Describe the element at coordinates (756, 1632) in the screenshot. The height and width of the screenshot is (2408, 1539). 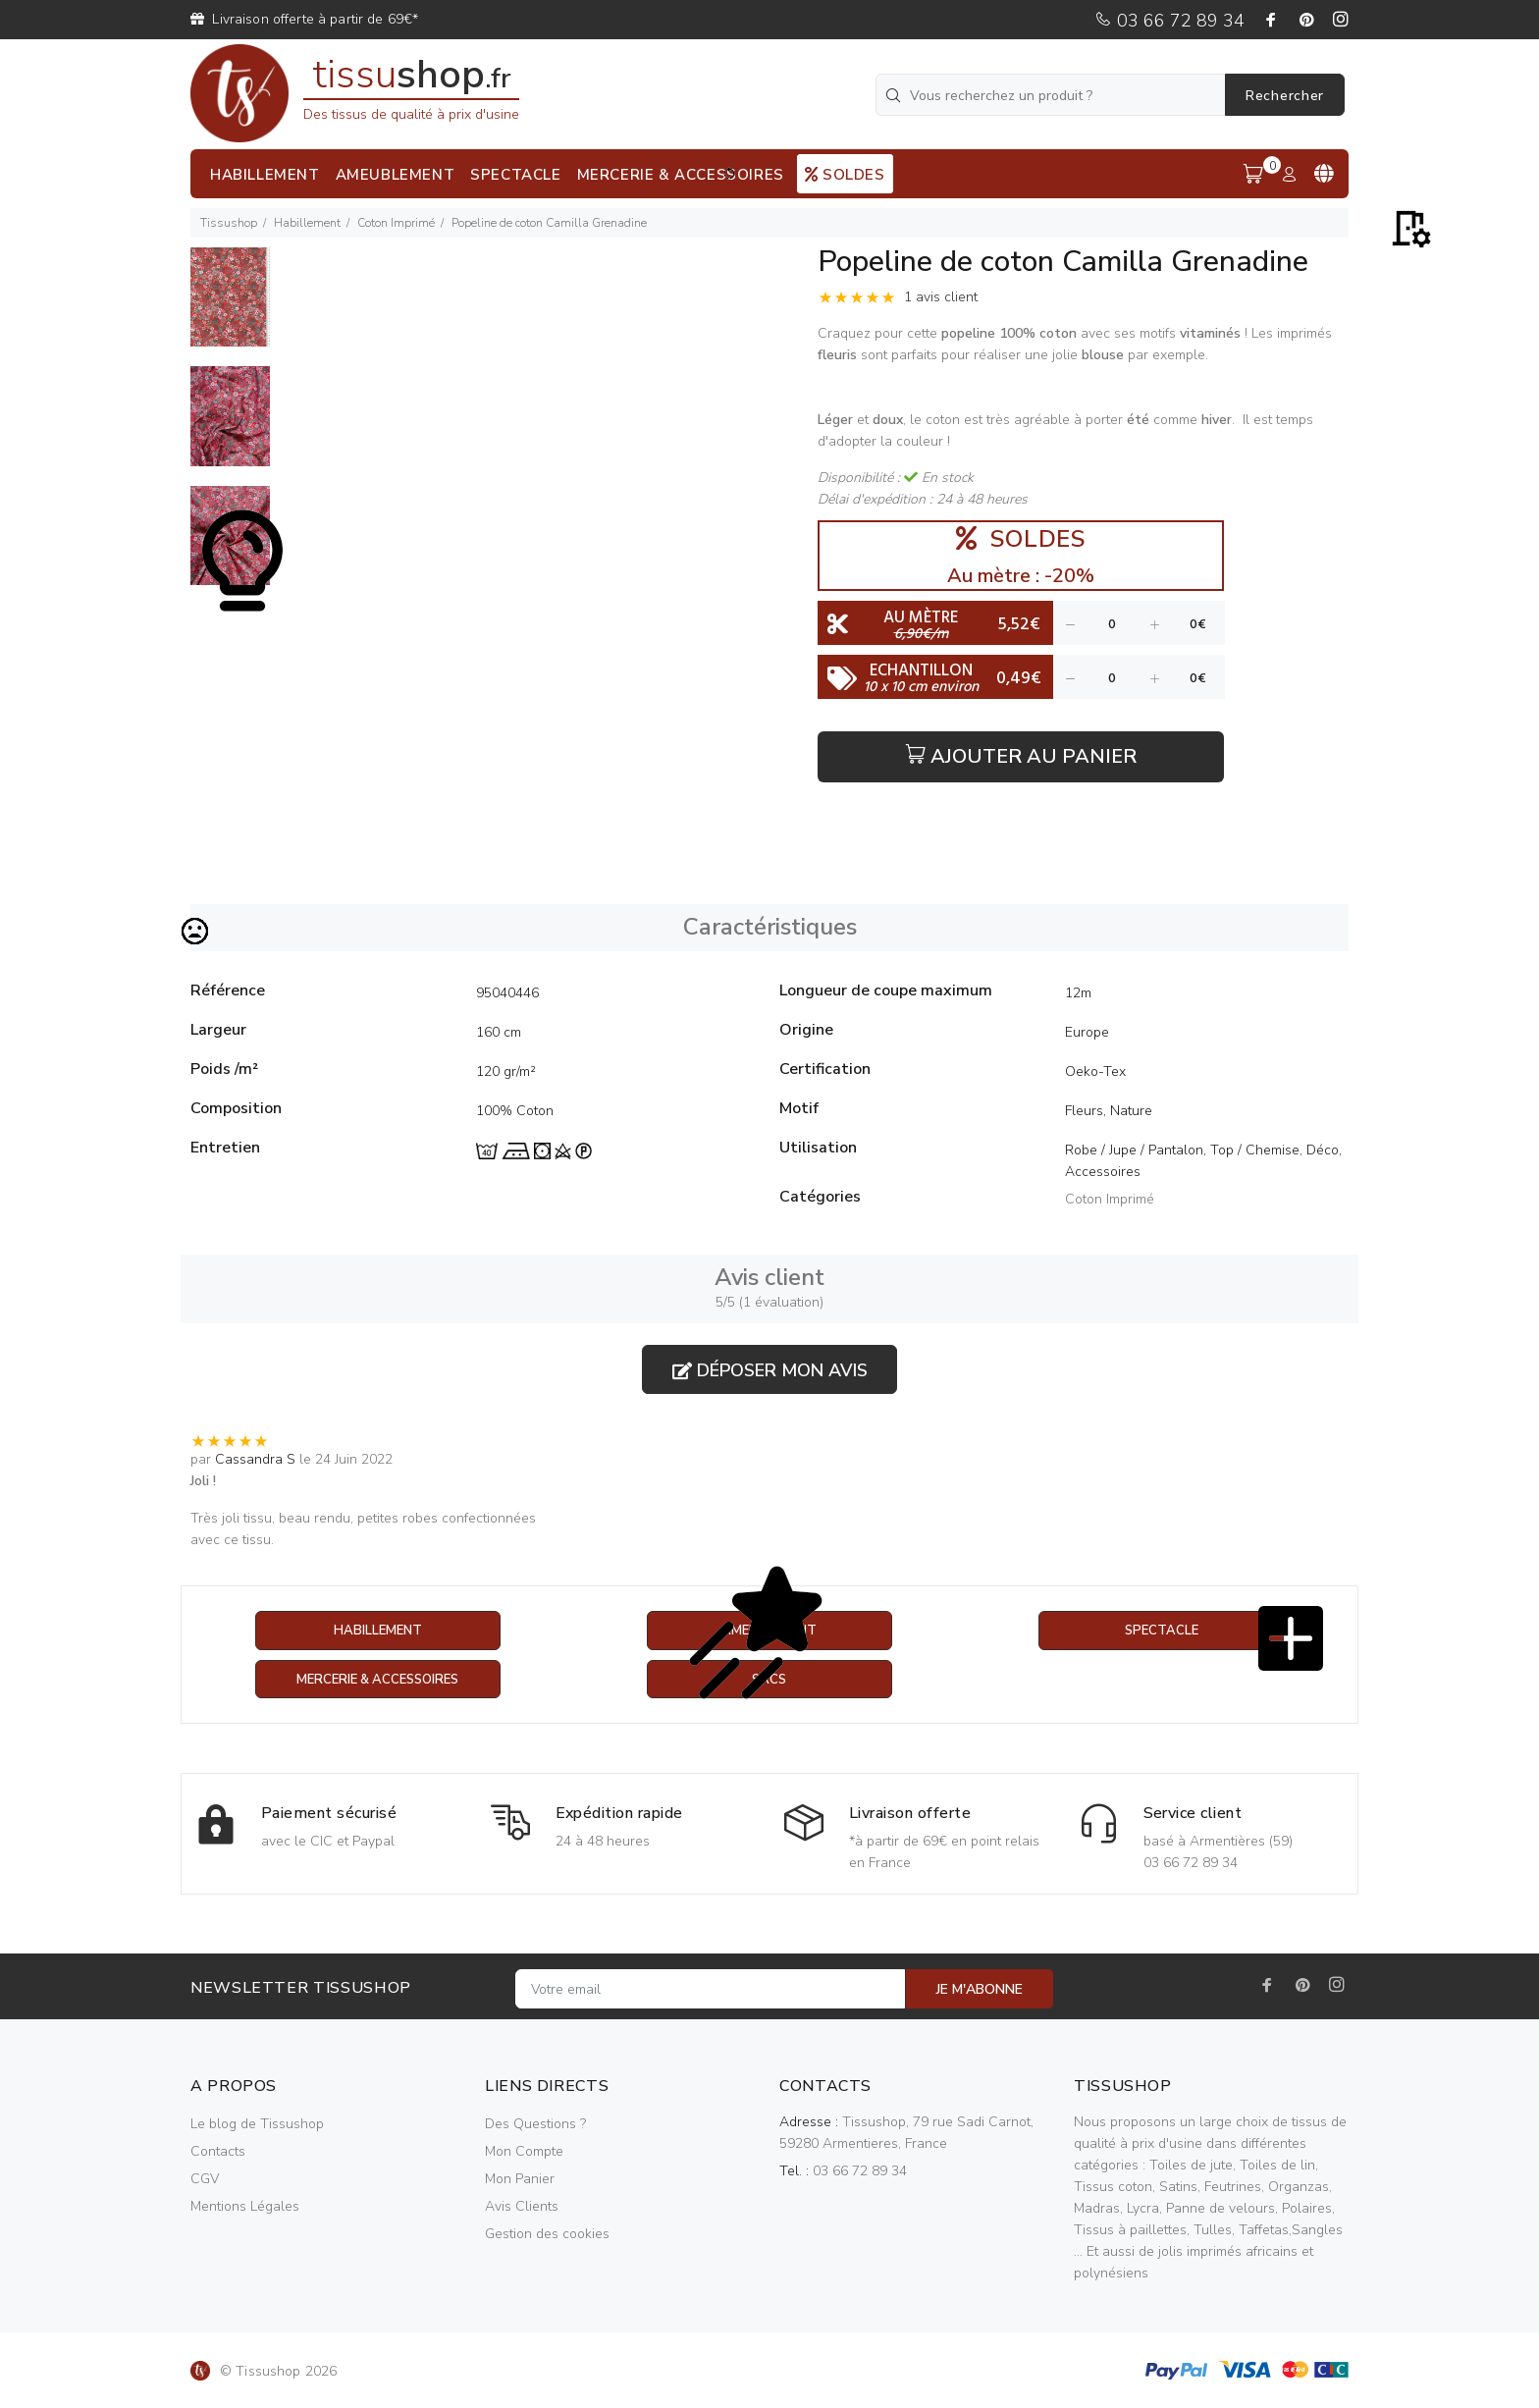
I see `mark as favorite or featured` at that location.